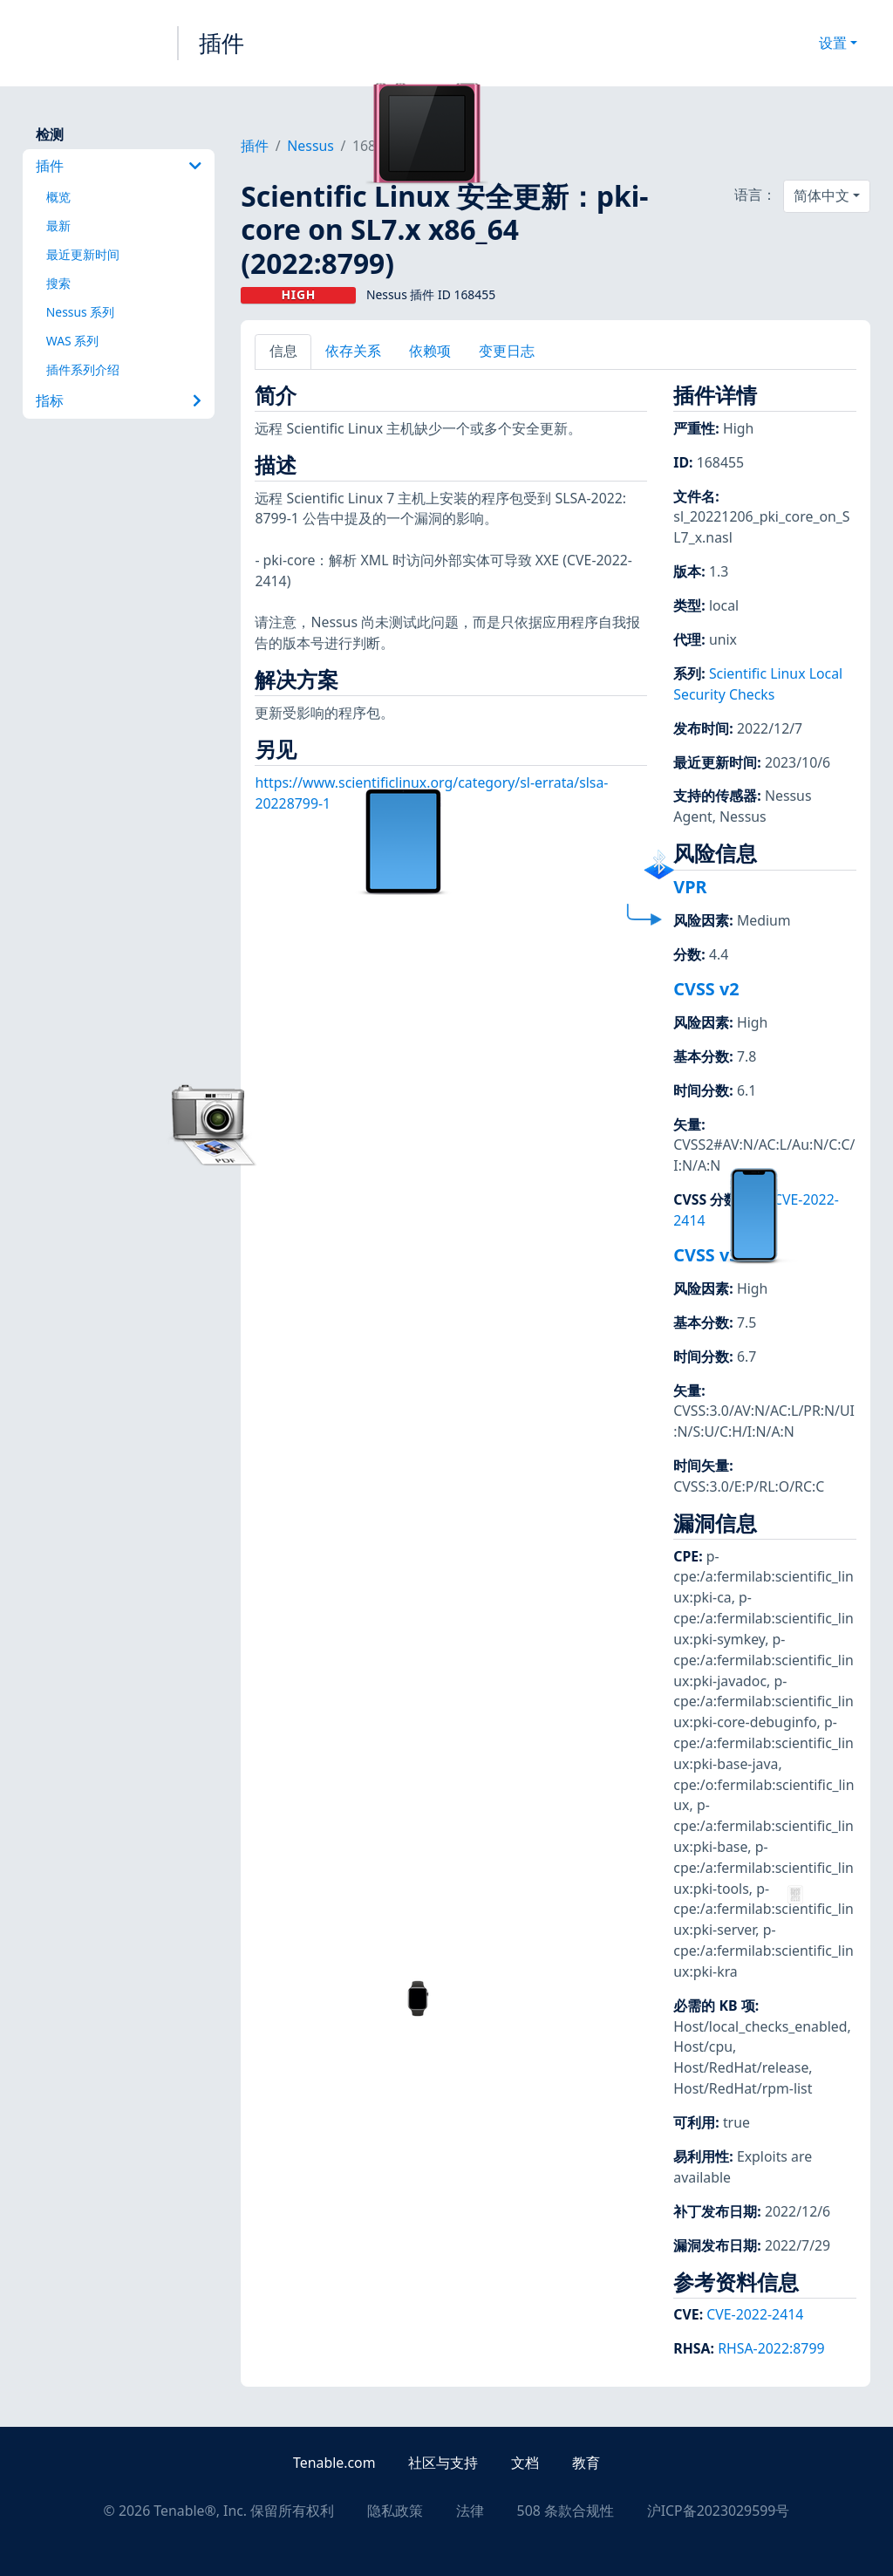  I want to click on convert scanned images to PDF format, so click(208, 1125).